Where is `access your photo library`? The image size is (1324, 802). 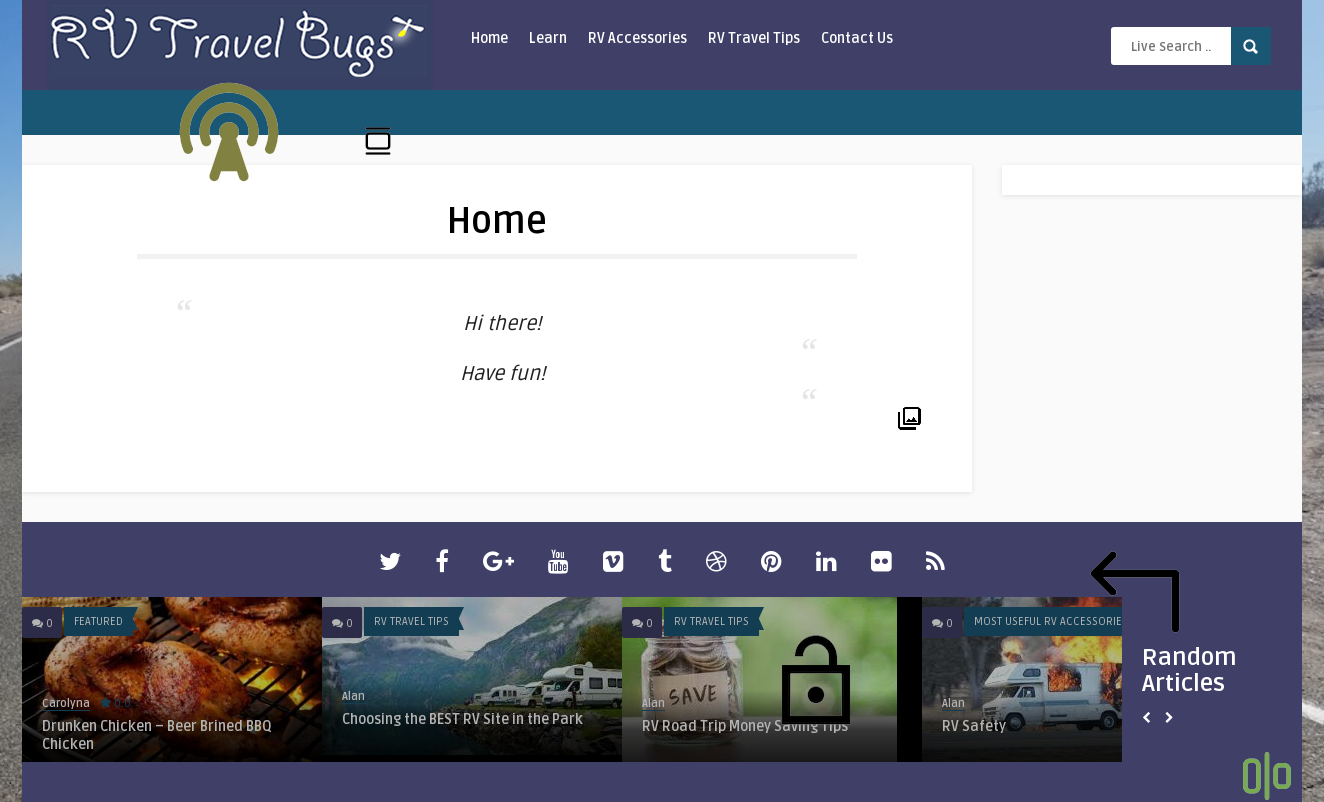
access your photo library is located at coordinates (909, 418).